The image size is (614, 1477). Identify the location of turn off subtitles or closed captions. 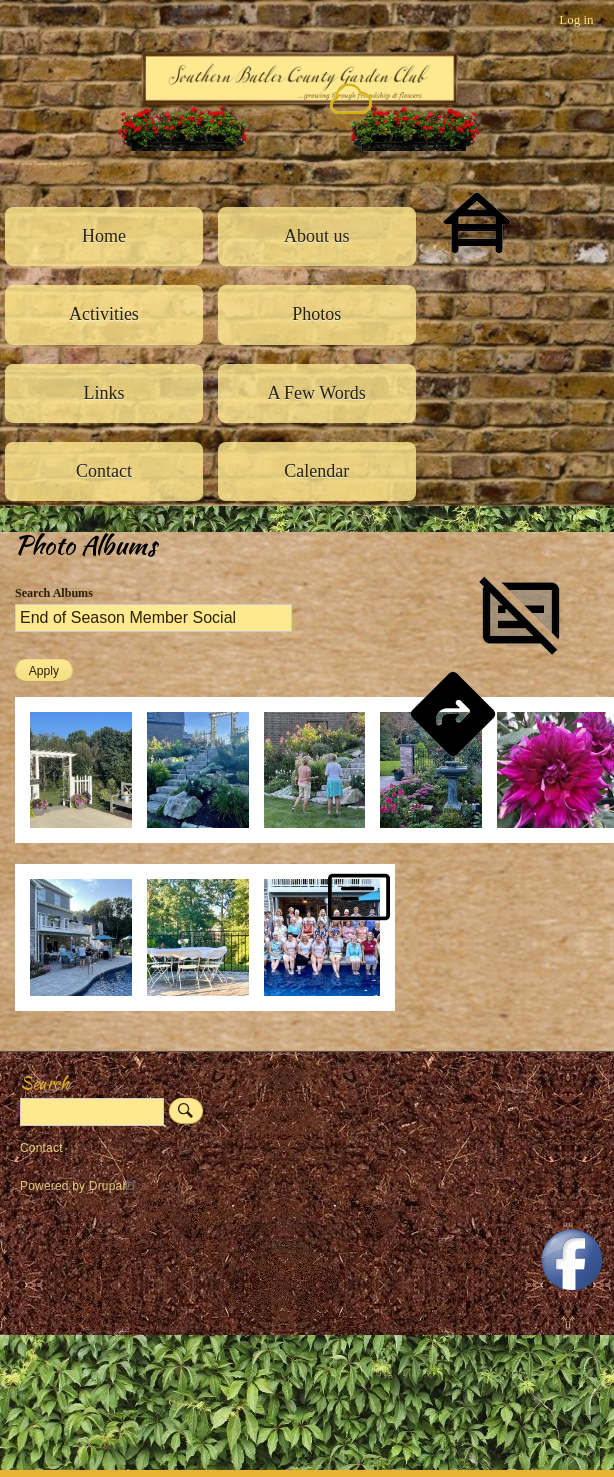
(521, 613).